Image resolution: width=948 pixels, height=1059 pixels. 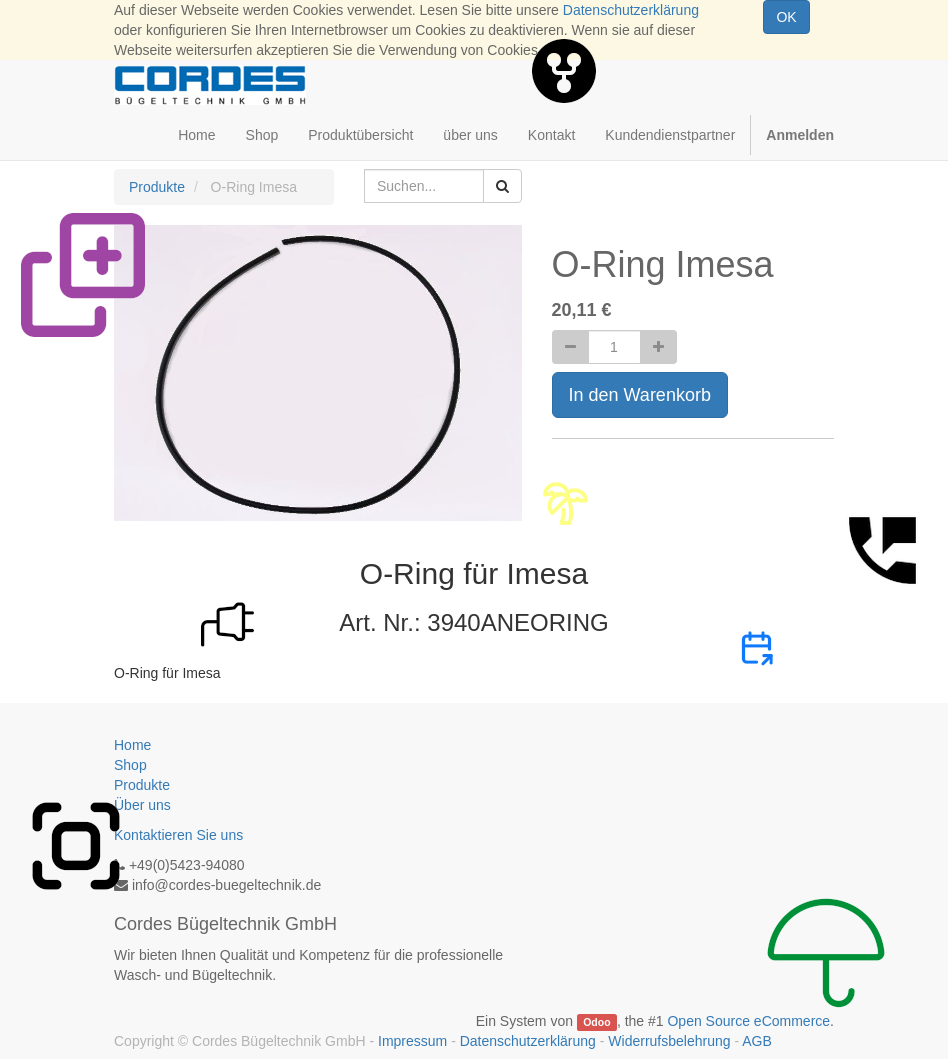 What do you see at coordinates (756, 647) in the screenshot?
I see `share a calendar event` at bounding box center [756, 647].